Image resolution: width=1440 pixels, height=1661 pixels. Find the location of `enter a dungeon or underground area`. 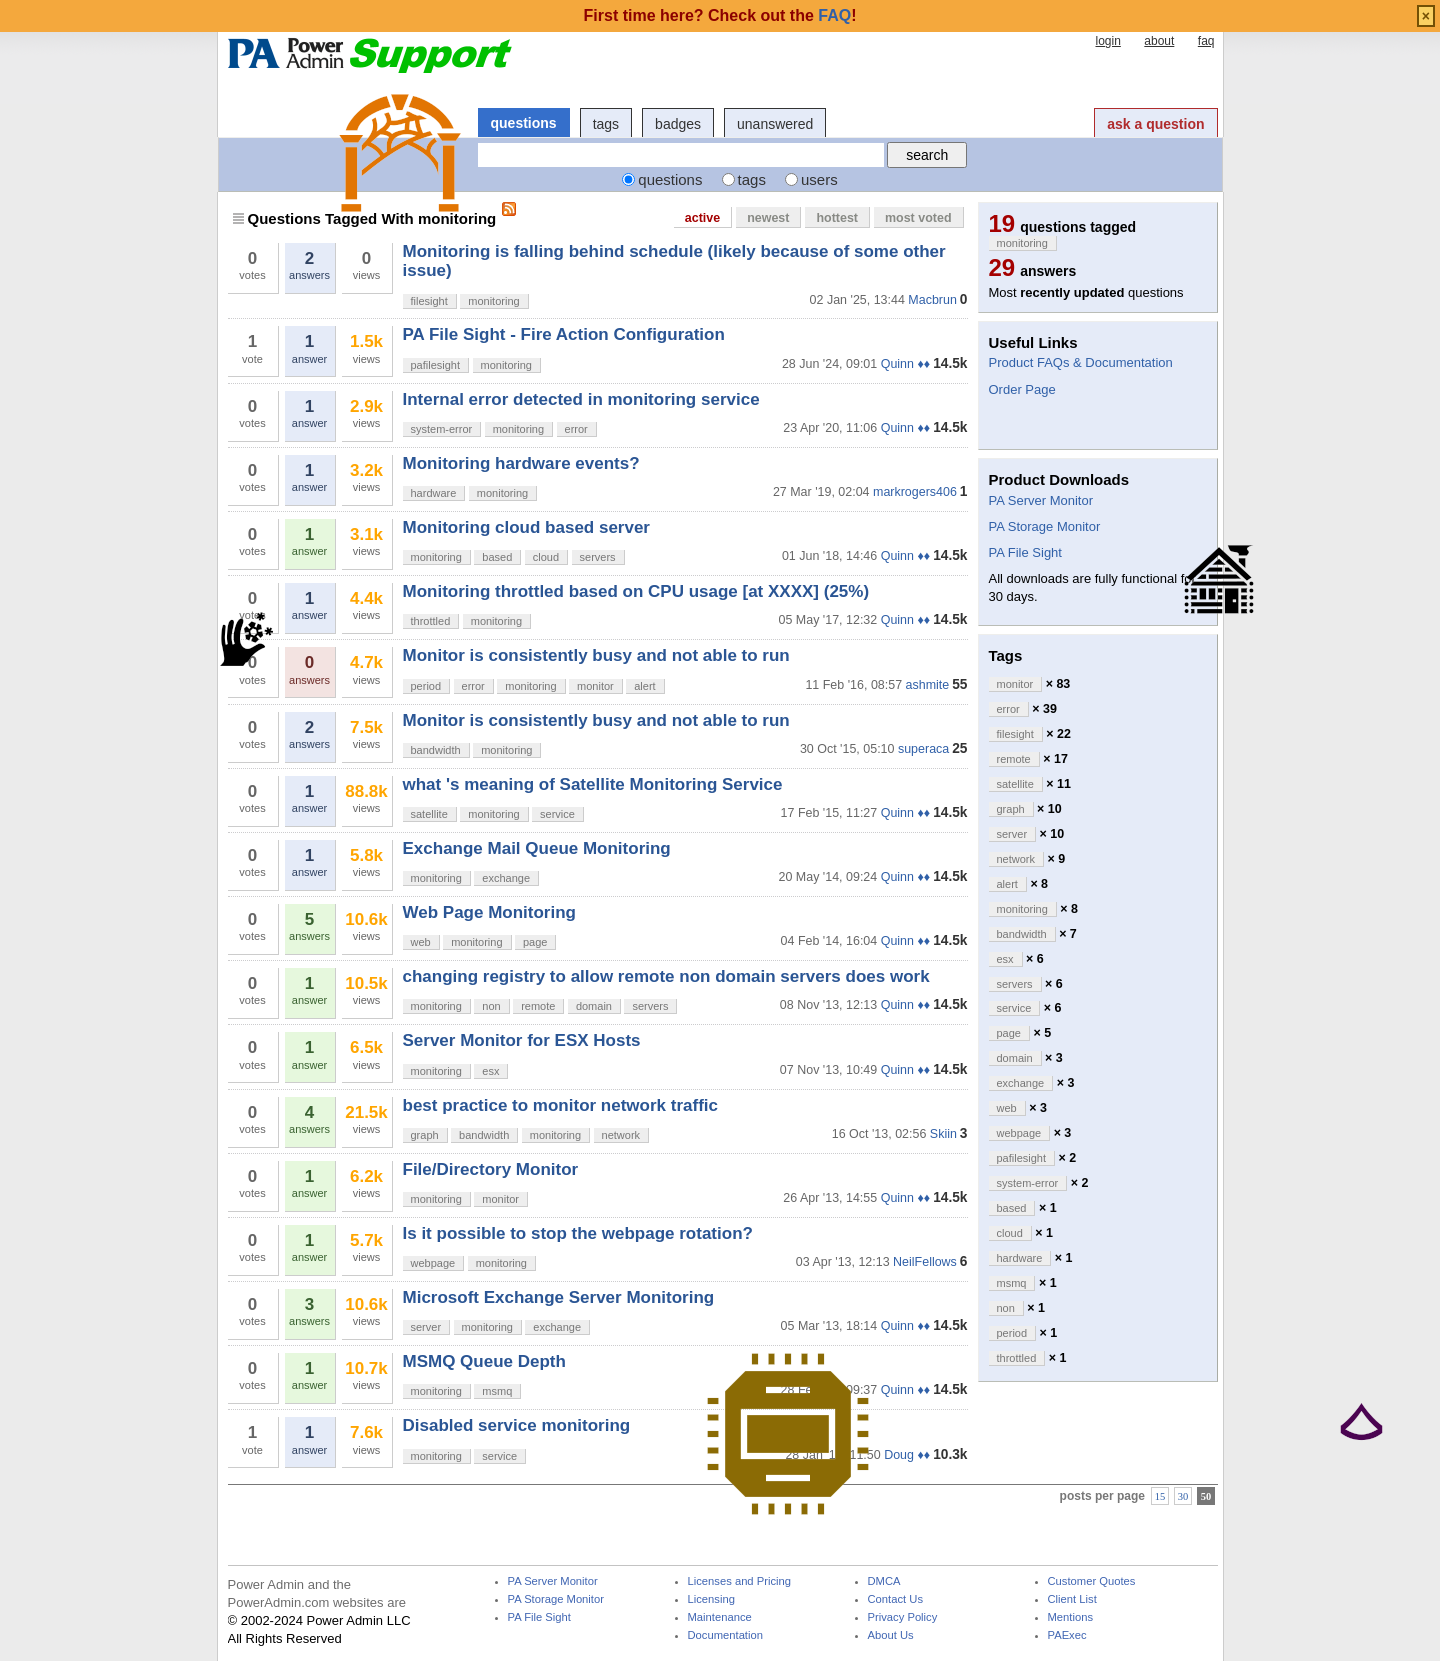

enter a dungeon or underground area is located at coordinates (400, 153).